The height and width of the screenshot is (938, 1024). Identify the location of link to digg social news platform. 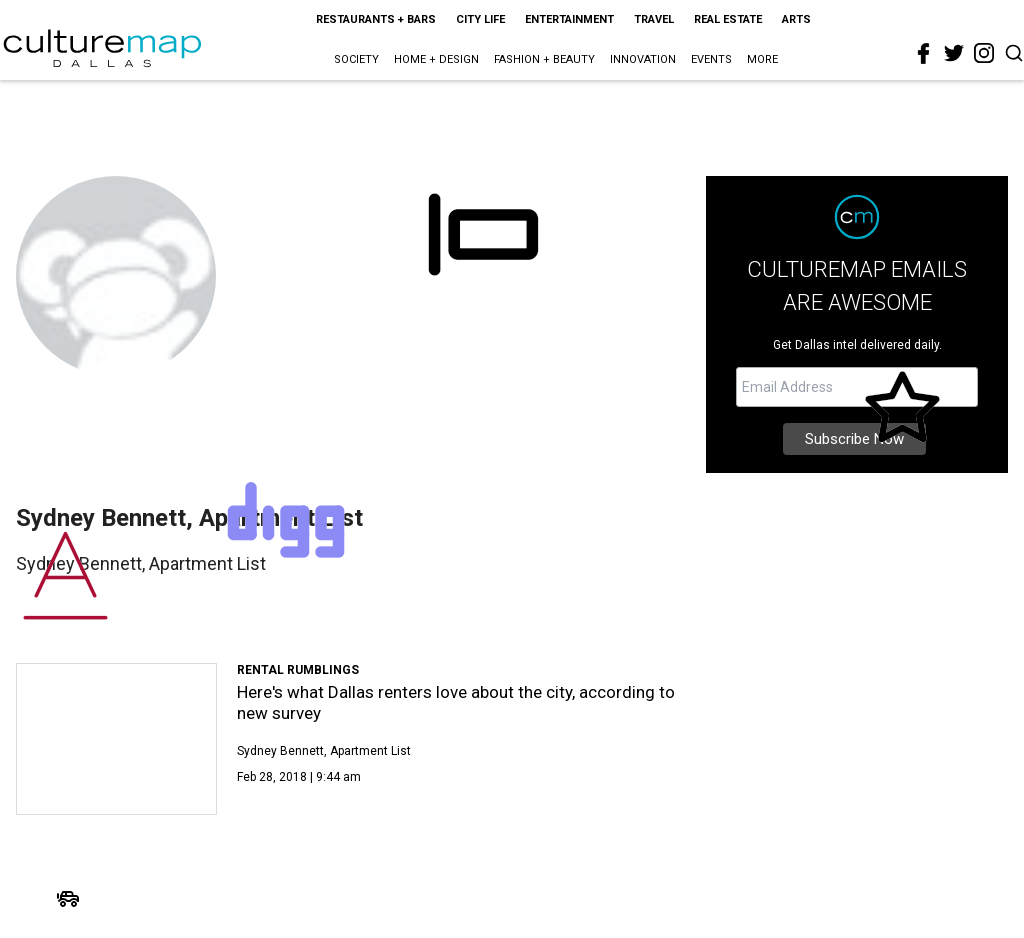
(286, 517).